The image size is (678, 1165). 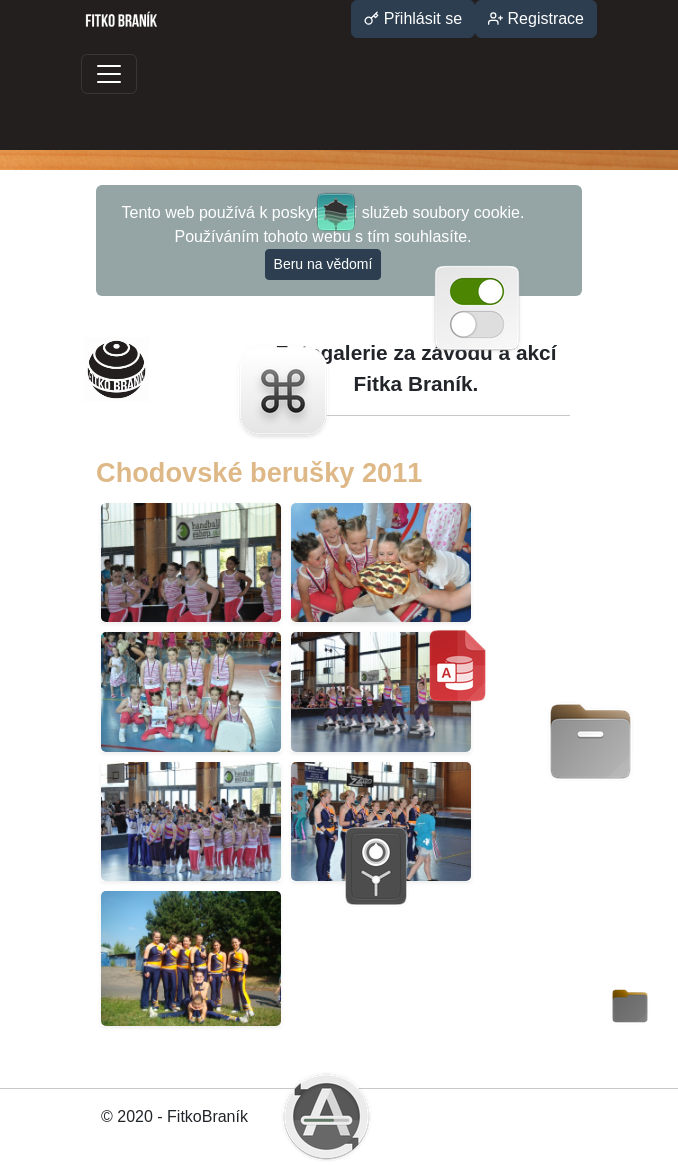 I want to click on launch gnome mines game, so click(x=336, y=212).